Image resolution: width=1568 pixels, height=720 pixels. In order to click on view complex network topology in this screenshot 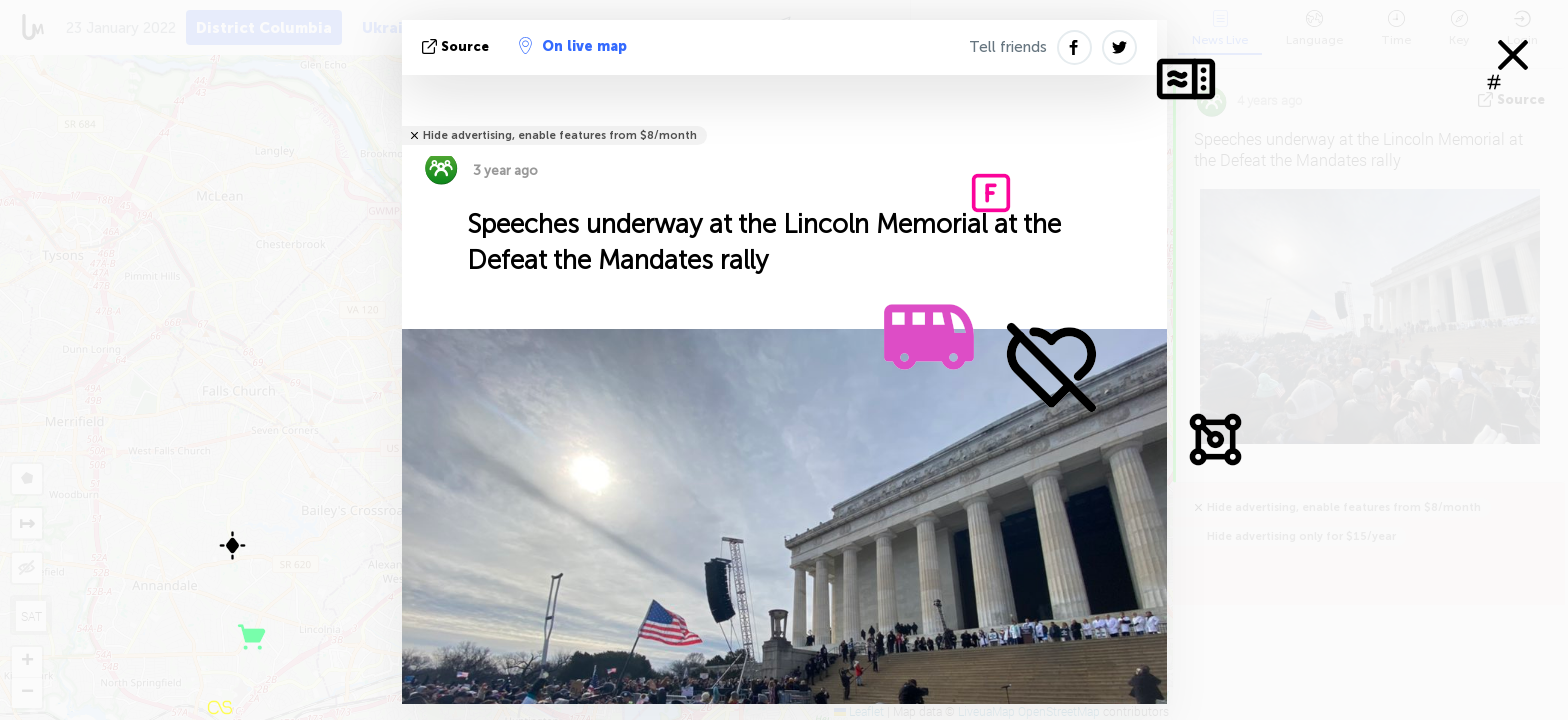, I will do `click(1215, 439)`.